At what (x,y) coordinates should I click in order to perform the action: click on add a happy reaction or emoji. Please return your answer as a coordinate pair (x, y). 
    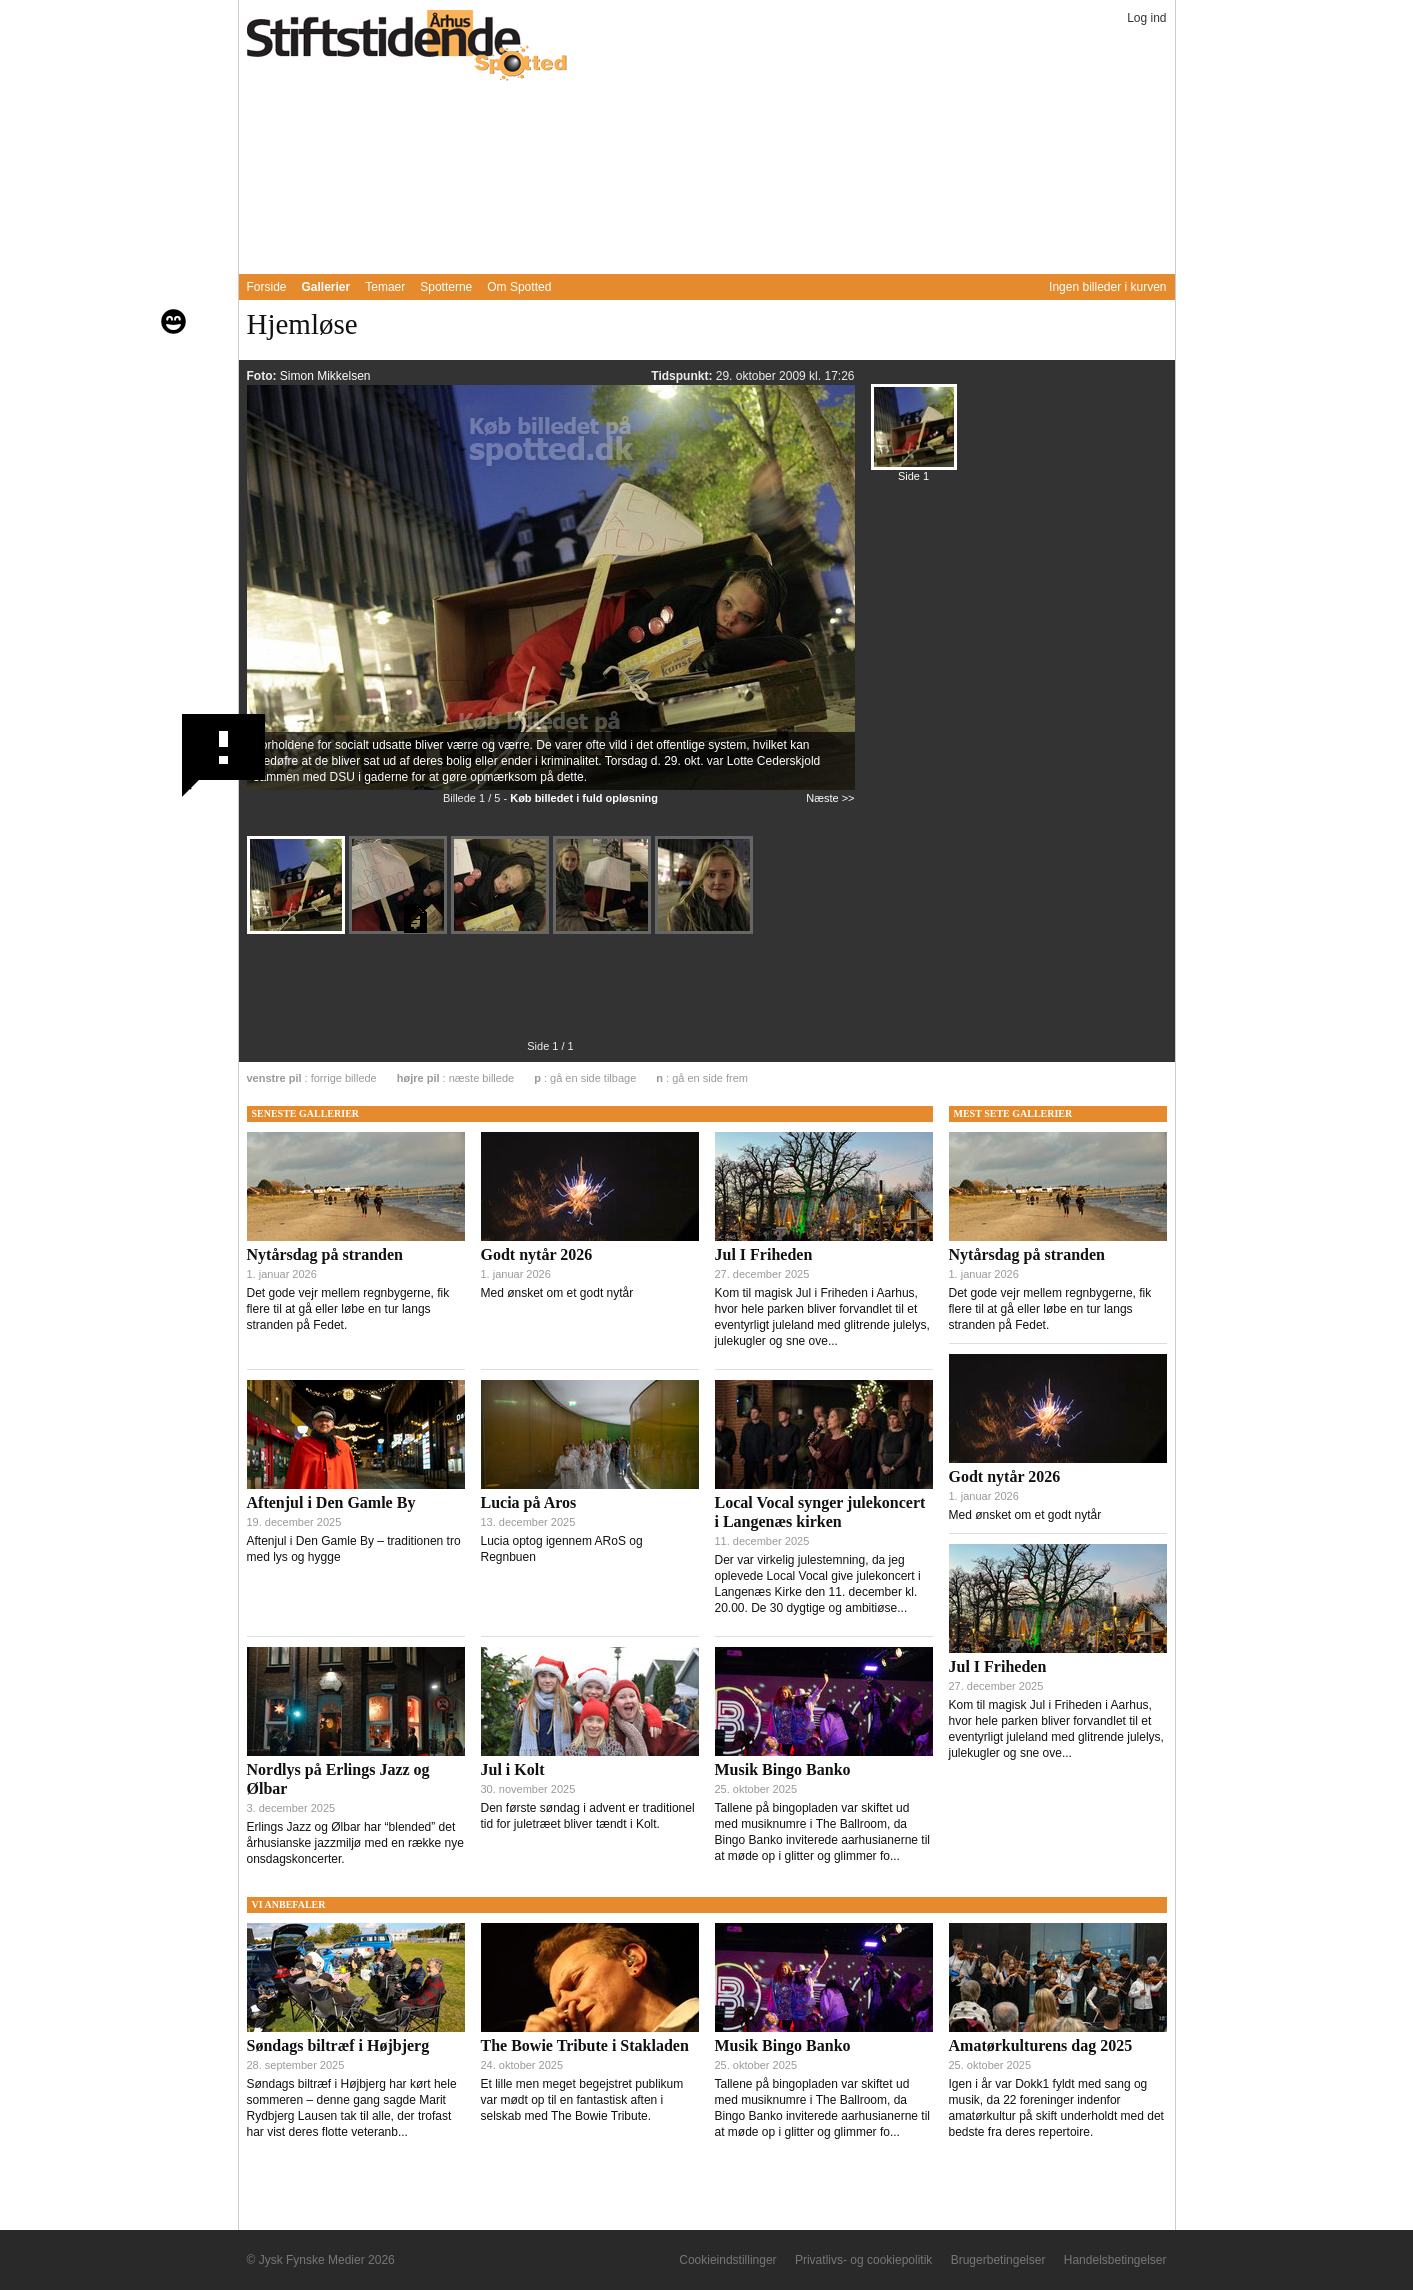
    Looking at the image, I should click on (173, 321).